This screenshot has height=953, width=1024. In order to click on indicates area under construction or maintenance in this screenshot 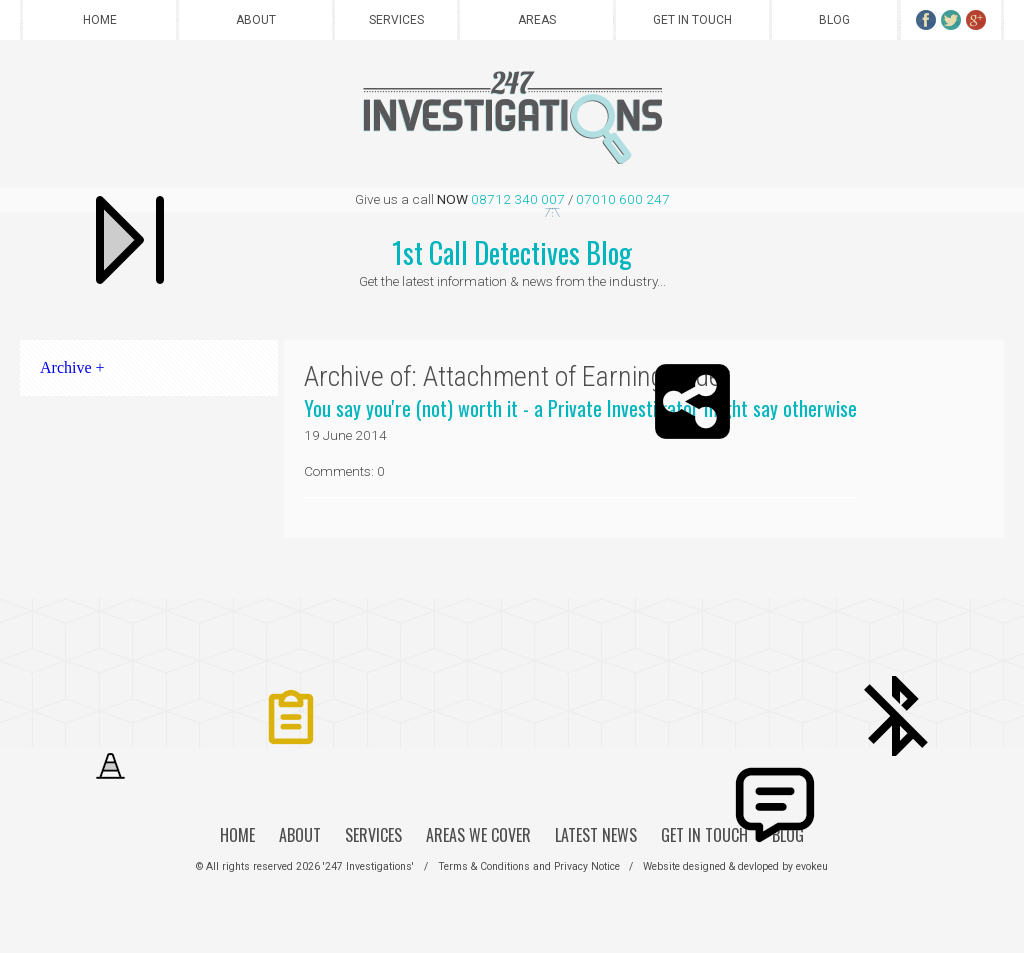, I will do `click(110, 766)`.